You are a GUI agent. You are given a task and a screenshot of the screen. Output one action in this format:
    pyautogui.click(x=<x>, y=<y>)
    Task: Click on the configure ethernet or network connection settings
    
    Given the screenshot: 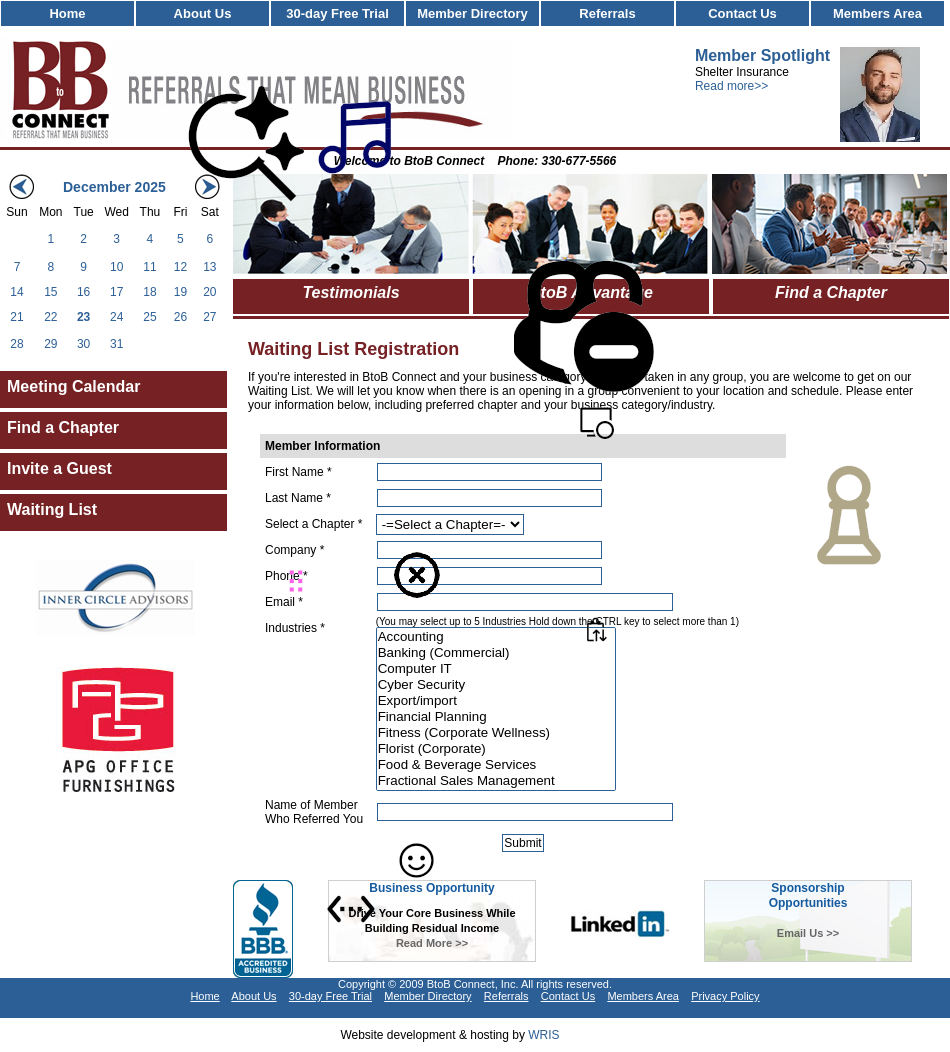 What is the action you would take?
    pyautogui.click(x=351, y=909)
    